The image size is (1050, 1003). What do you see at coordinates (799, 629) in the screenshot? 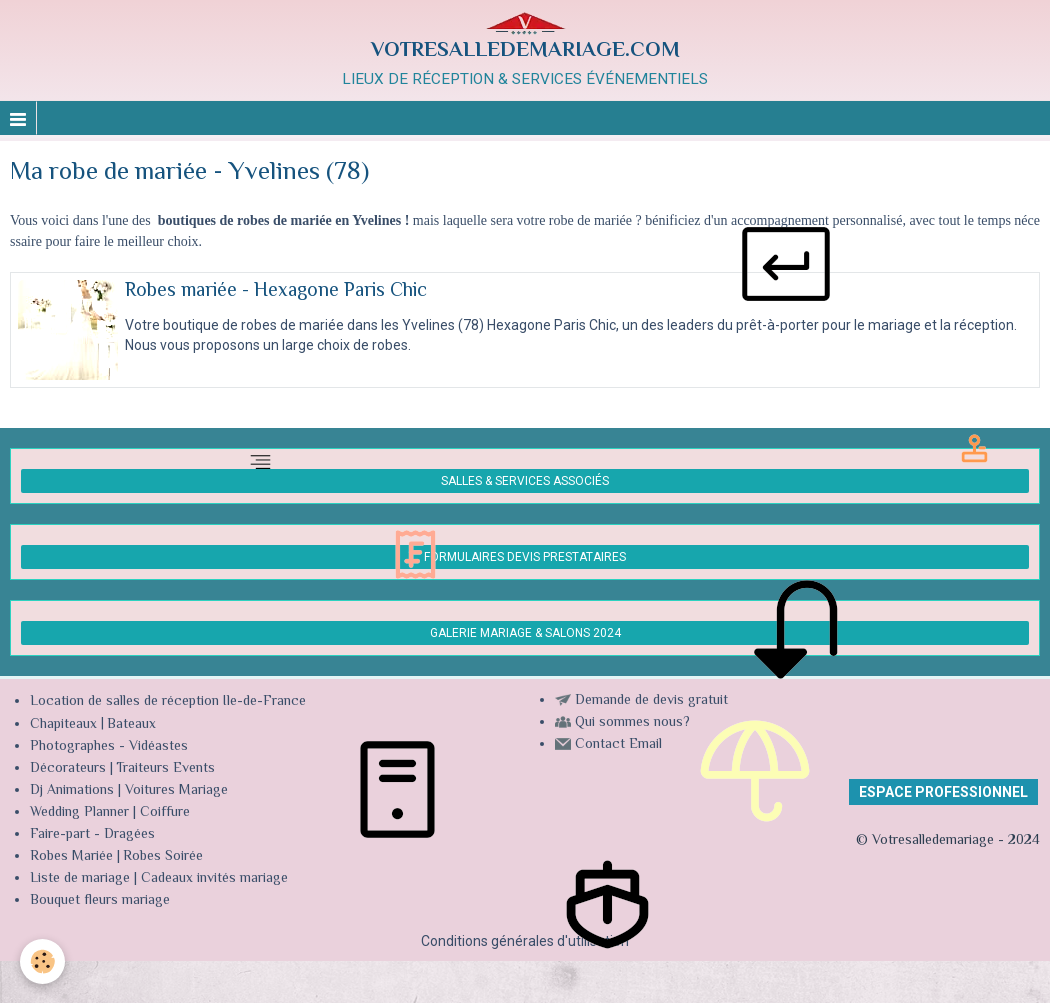
I see `undo or reverse previous action` at bounding box center [799, 629].